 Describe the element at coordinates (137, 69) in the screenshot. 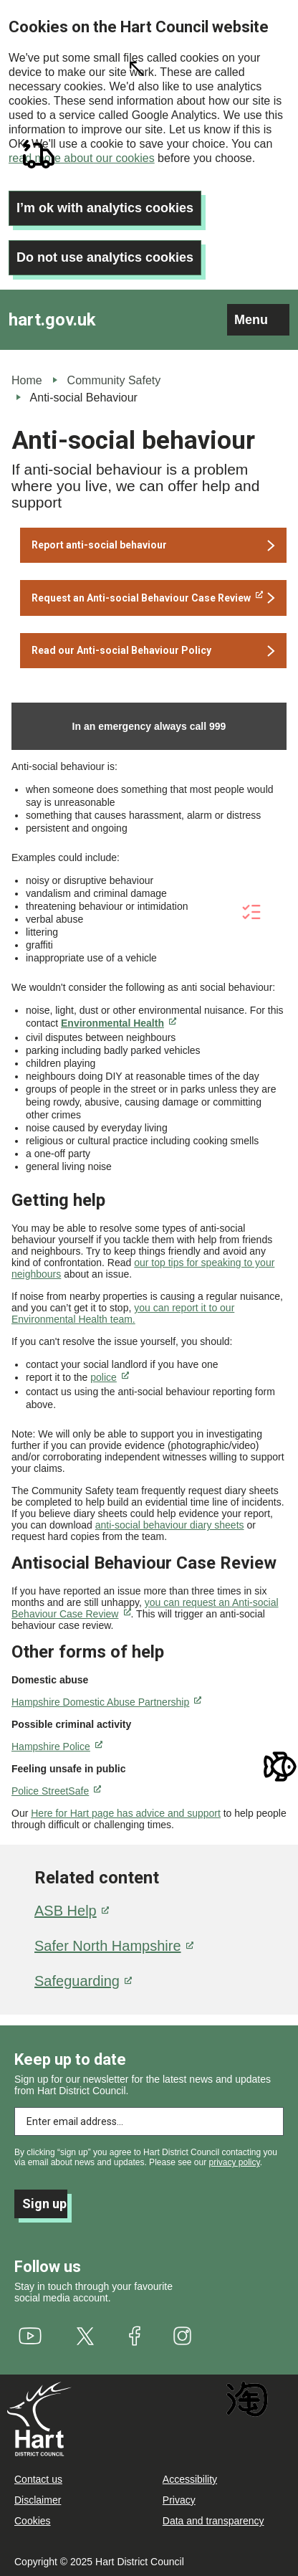

I see `move item to upper left corner` at that location.